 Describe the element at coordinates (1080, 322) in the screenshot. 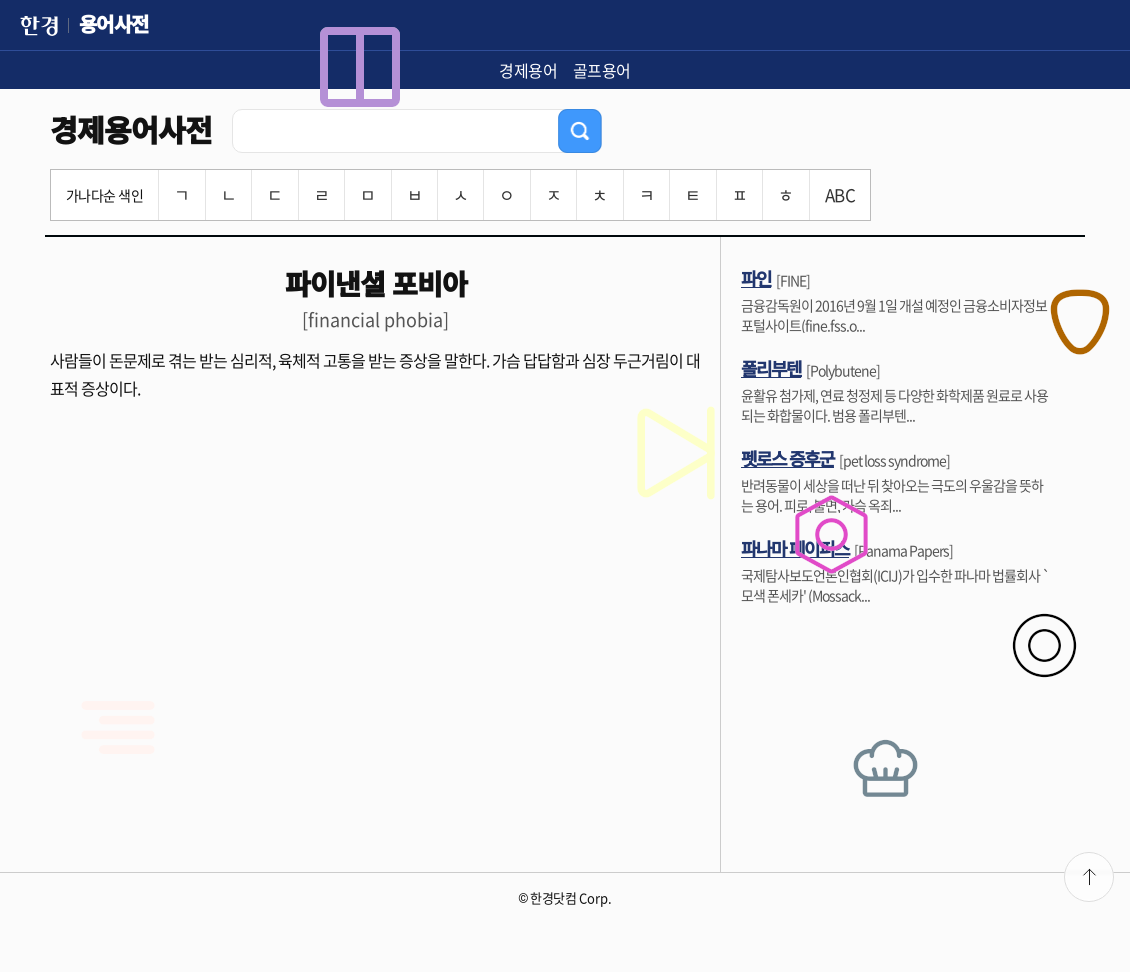

I see `access music or guitar-related features` at that location.